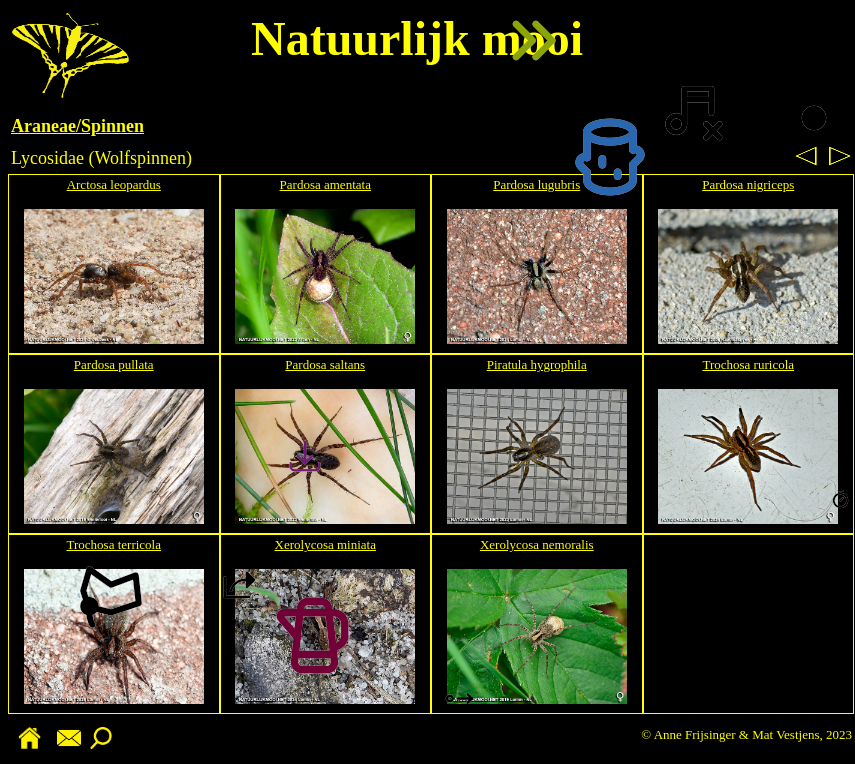  I want to click on view wood or lumber materials, so click(610, 157).